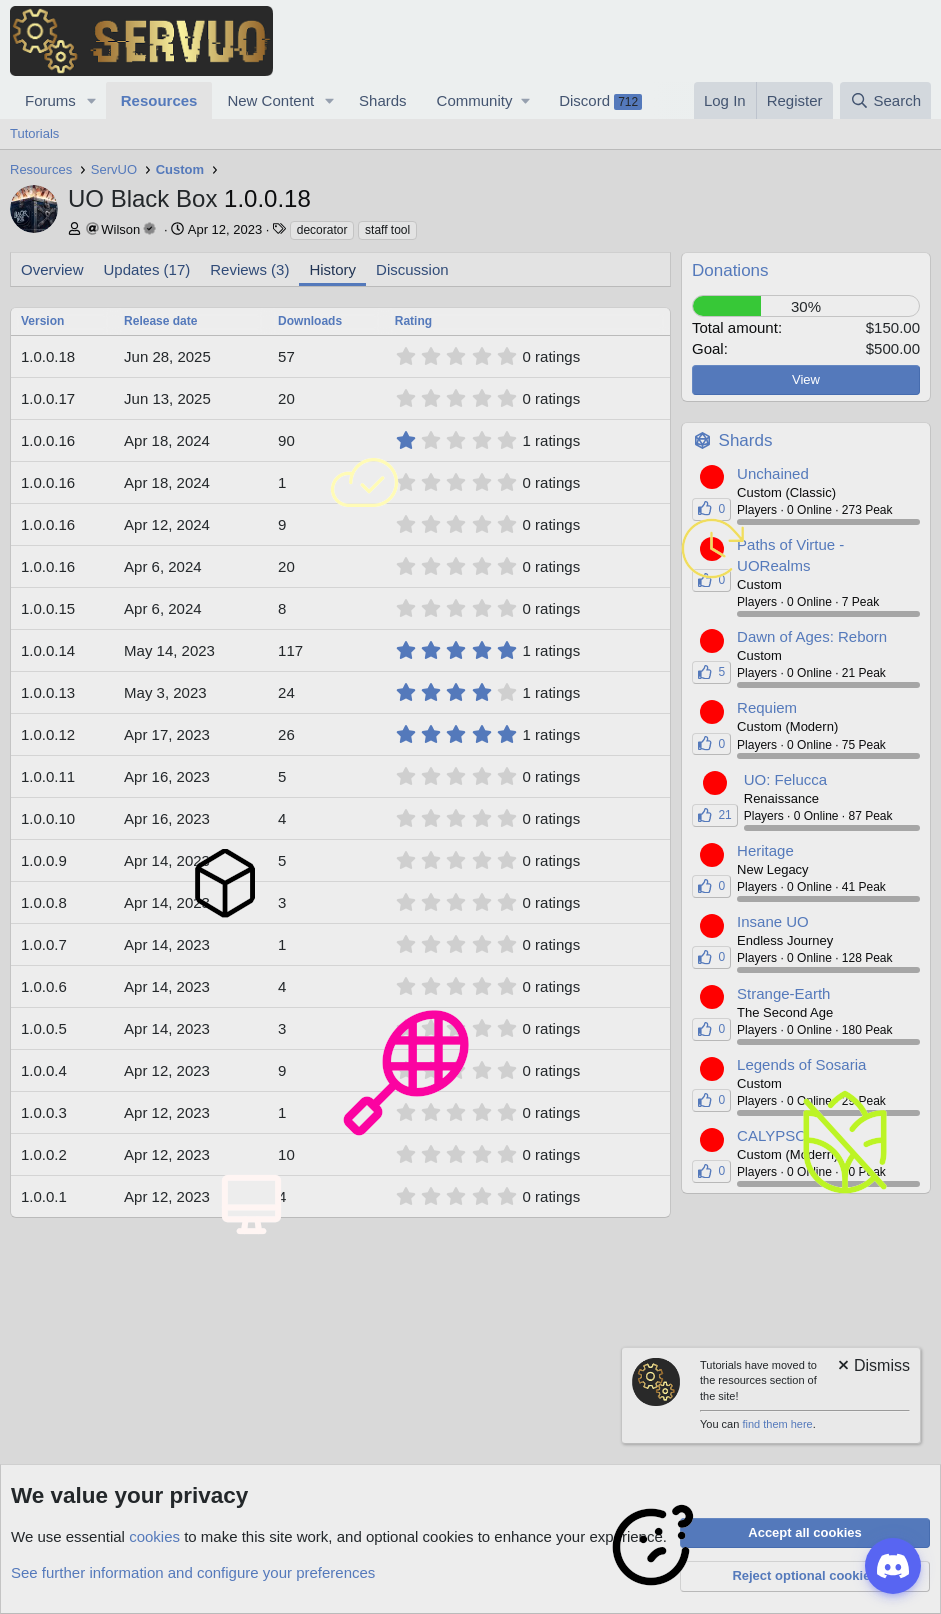 Image resolution: width=941 pixels, height=1614 pixels. What do you see at coordinates (404, 1075) in the screenshot?
I see `access tennis or racquet sports activities` at bounding box center [404, 1075].